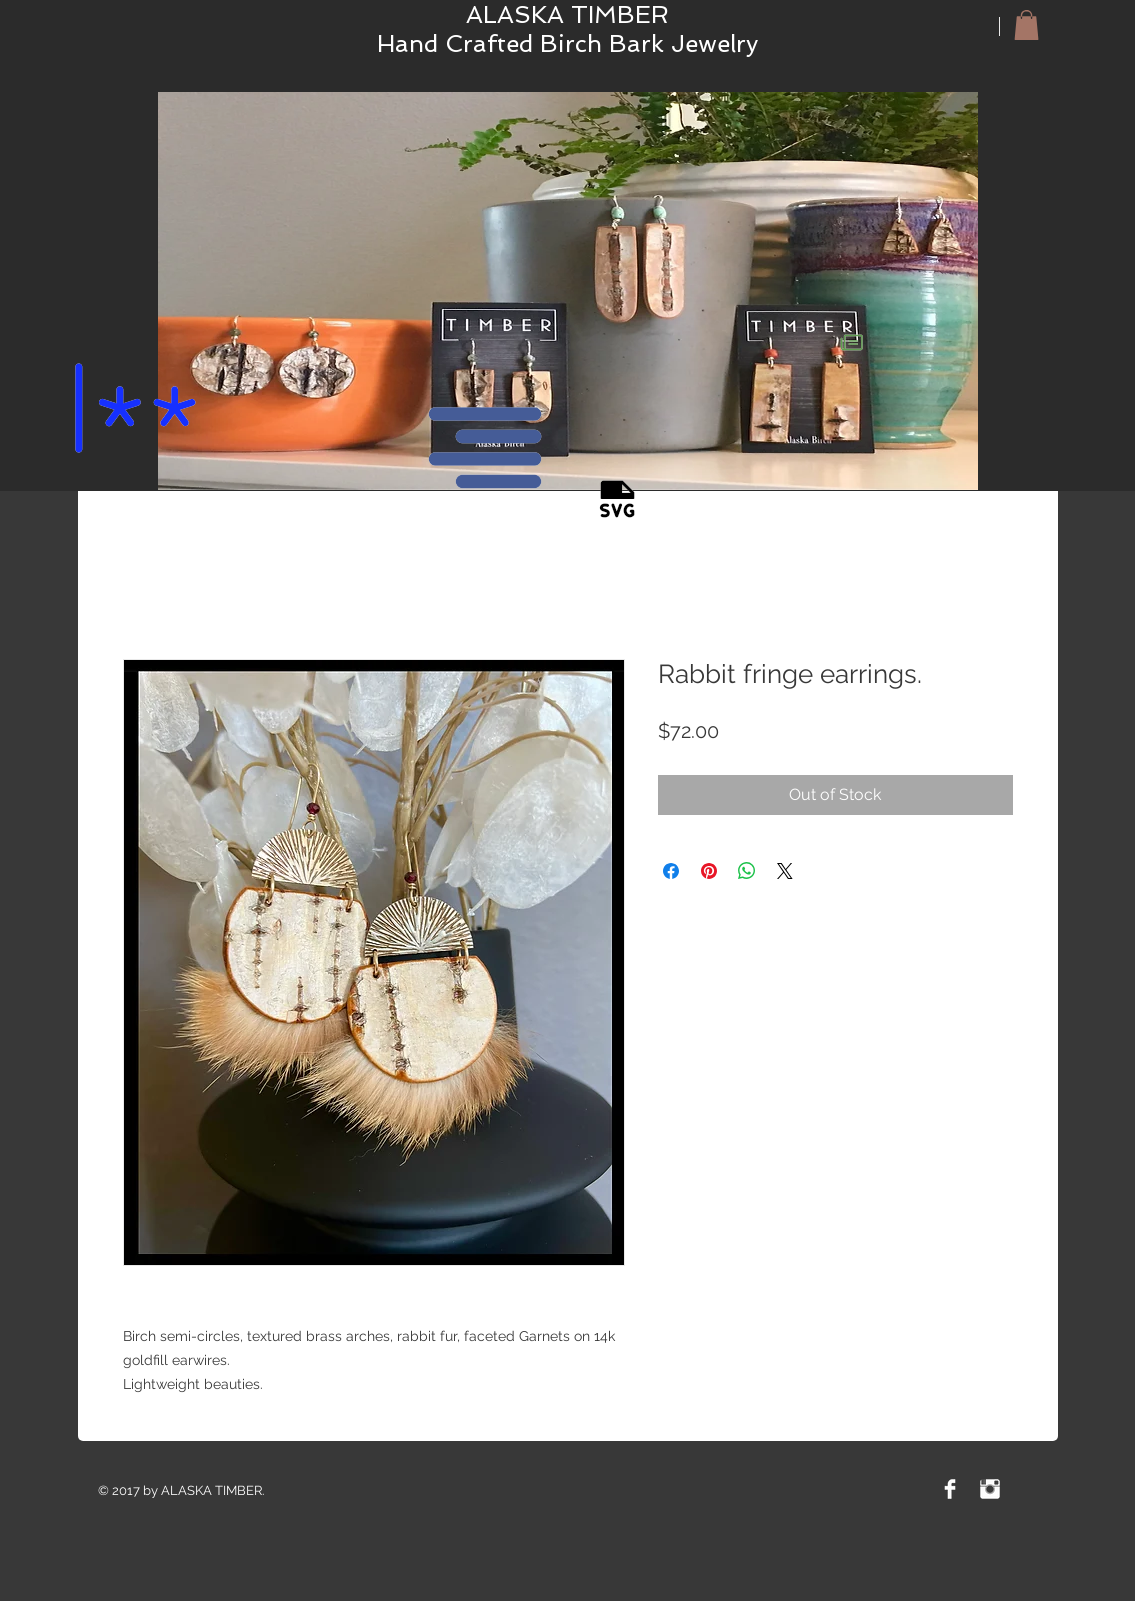  What do you see at coordinates (852, 342) in the screenshot?
I see `view news articles or updates` at bounding box center [852, 342].